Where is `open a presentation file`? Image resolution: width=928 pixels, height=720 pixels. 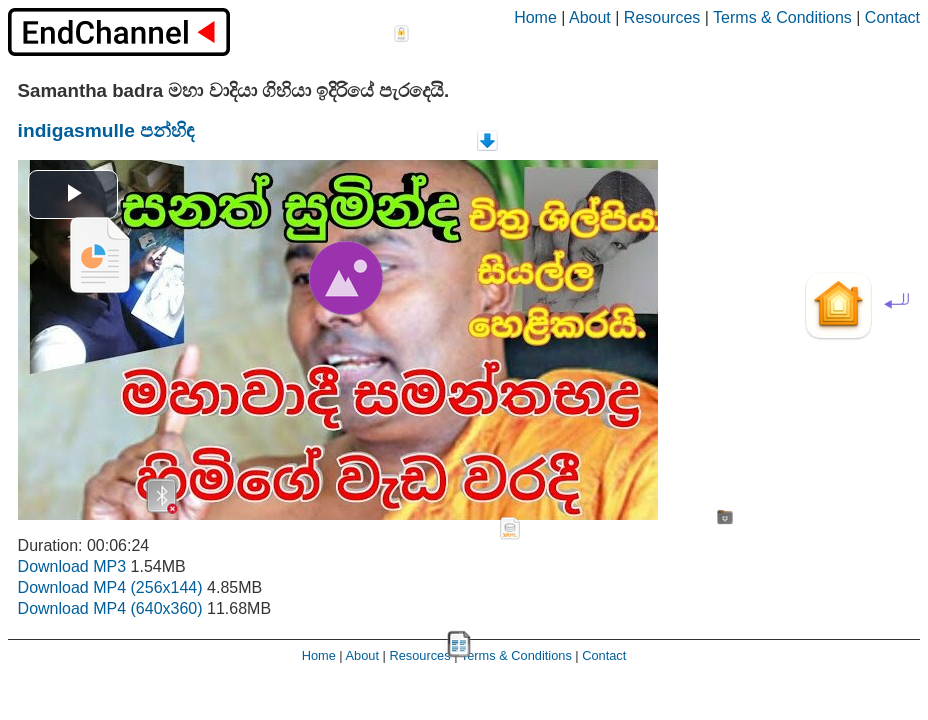 open a presentation file is located at coordinates (100, 255).